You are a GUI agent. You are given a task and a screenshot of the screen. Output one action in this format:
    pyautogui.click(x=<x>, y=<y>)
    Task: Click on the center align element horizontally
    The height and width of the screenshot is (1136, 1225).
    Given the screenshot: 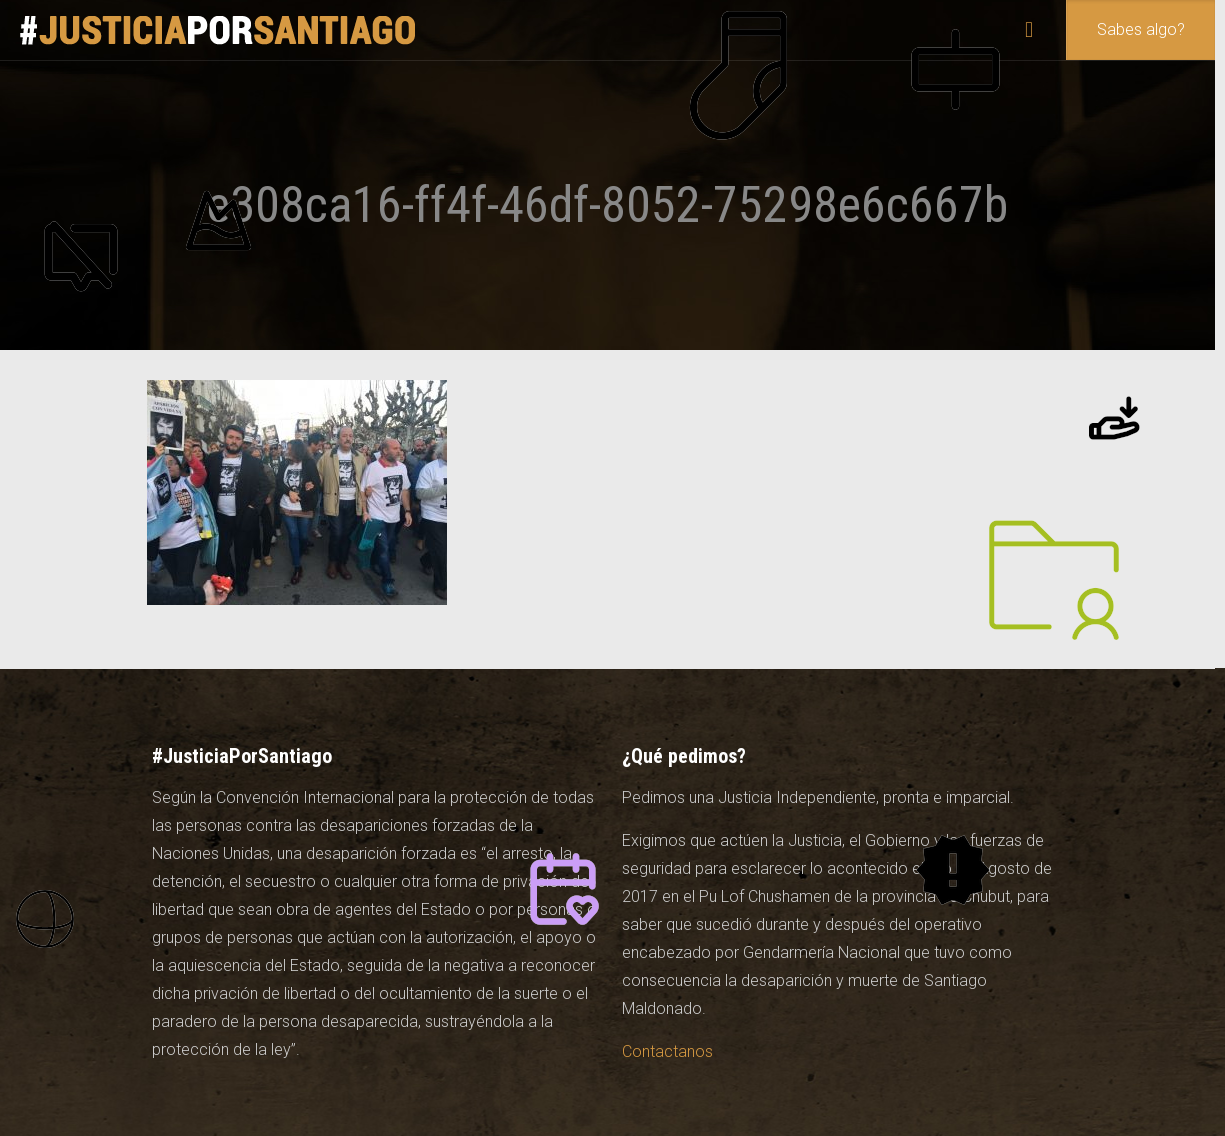 What is the action you would take?
    pyautogui.click(x=955, y=69)
    